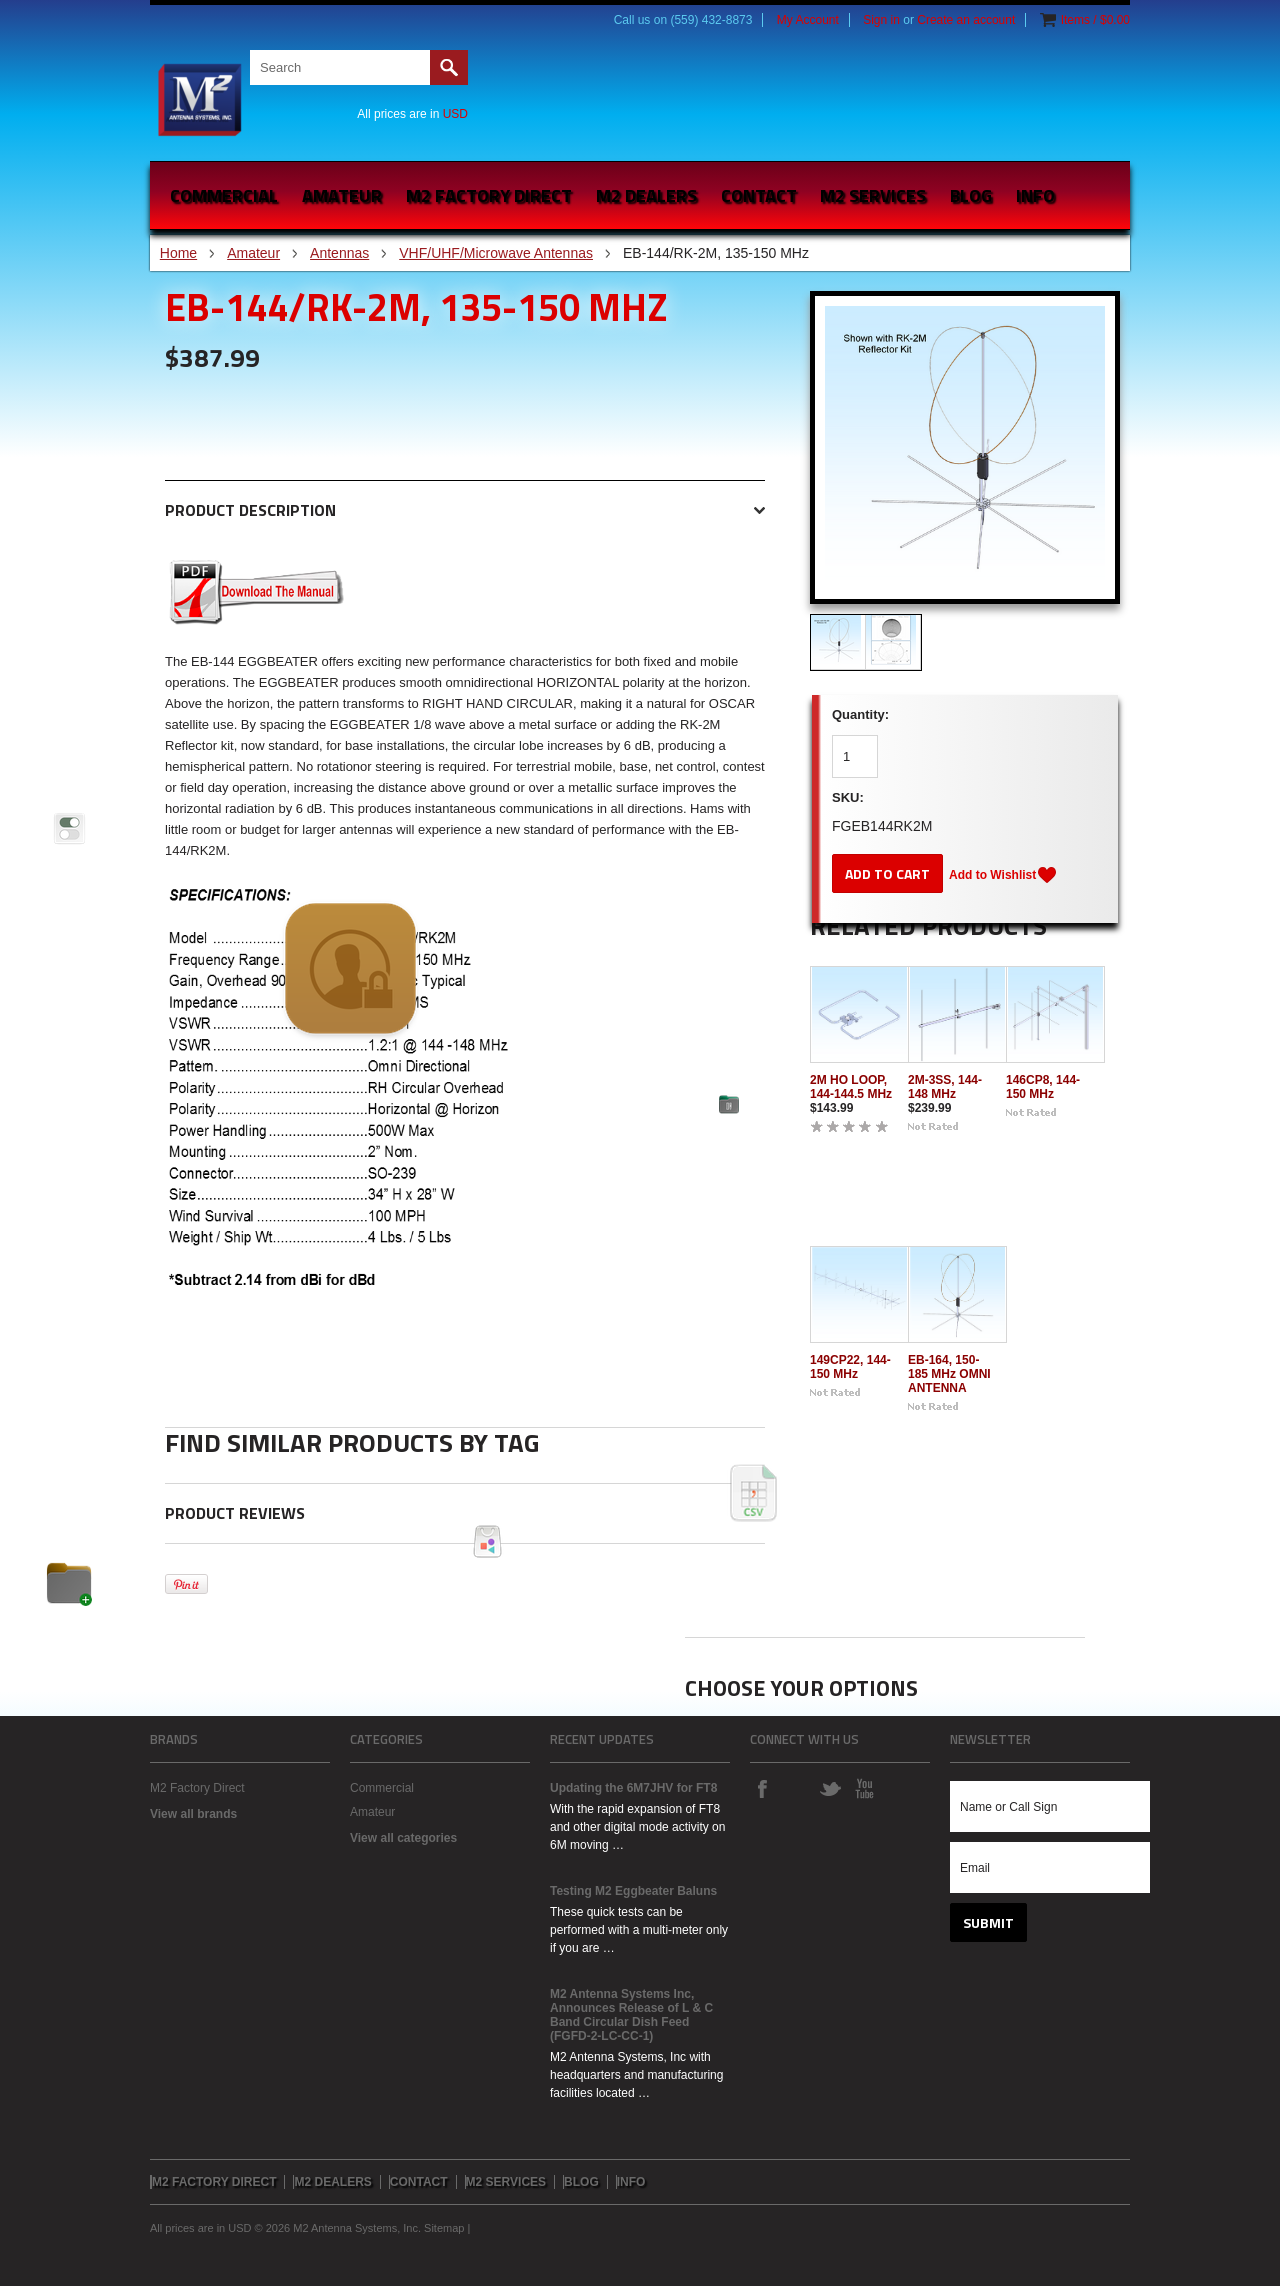  I want to click on open the software center to browse and install apps, so click(487, 1541).